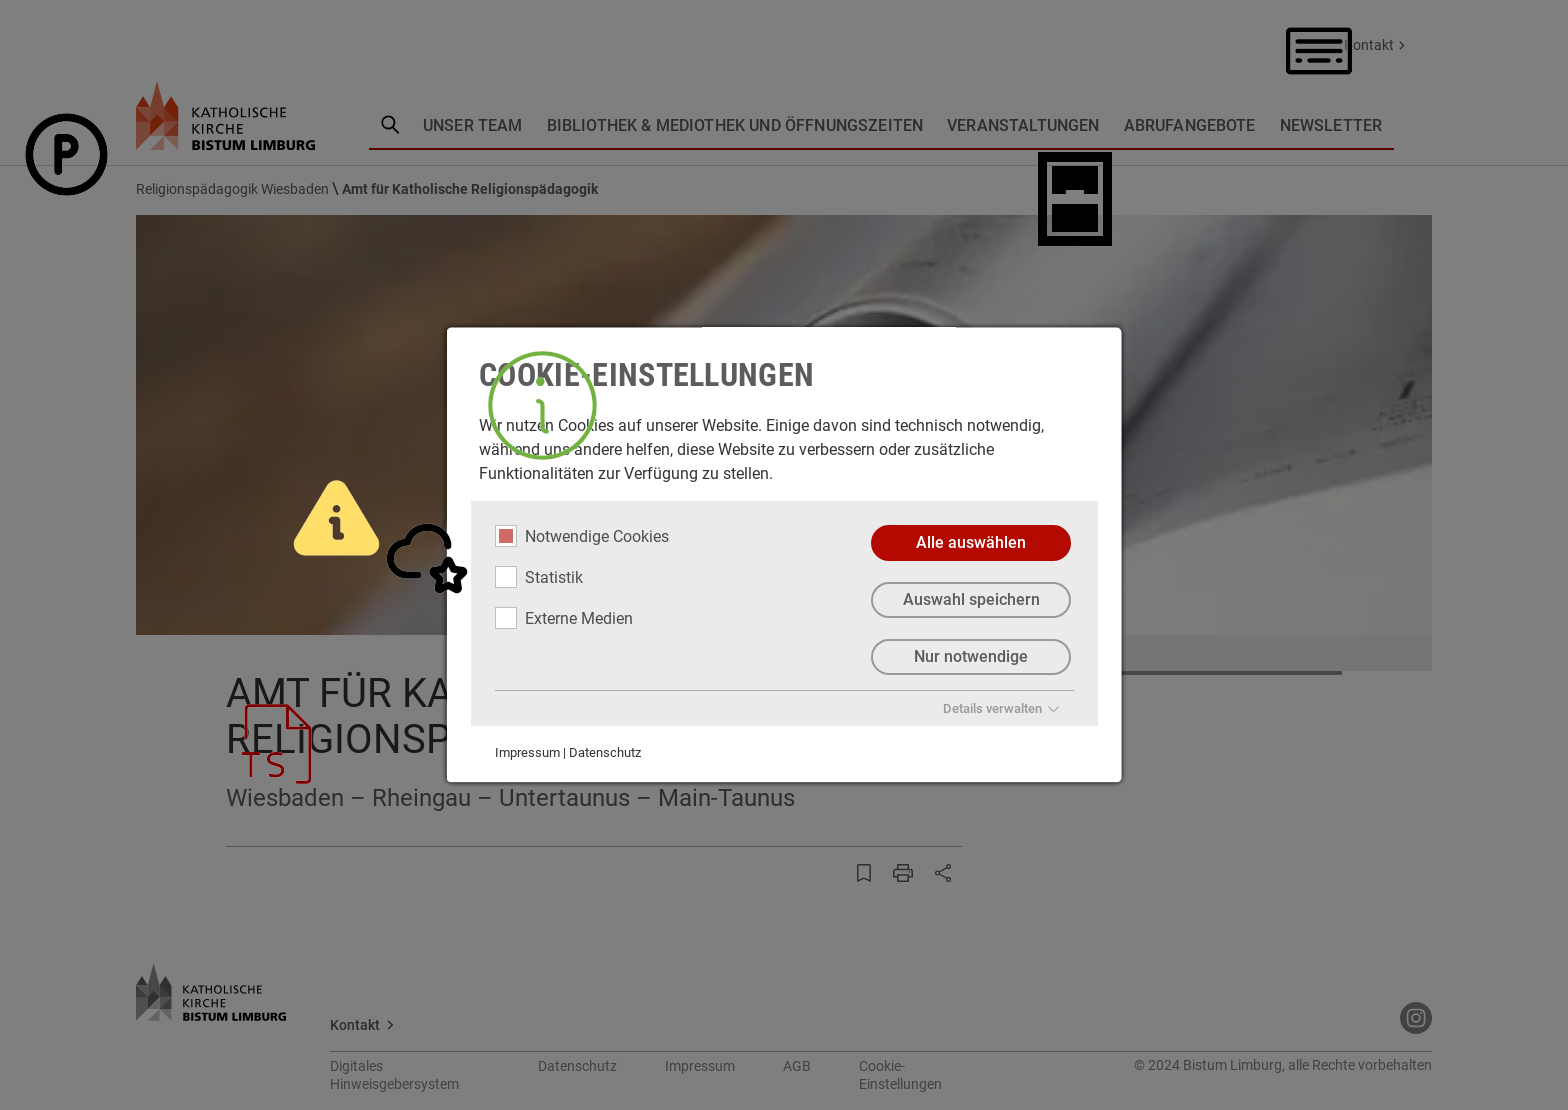  I want to click on open on-screen keyboard, so click(1319, 51).